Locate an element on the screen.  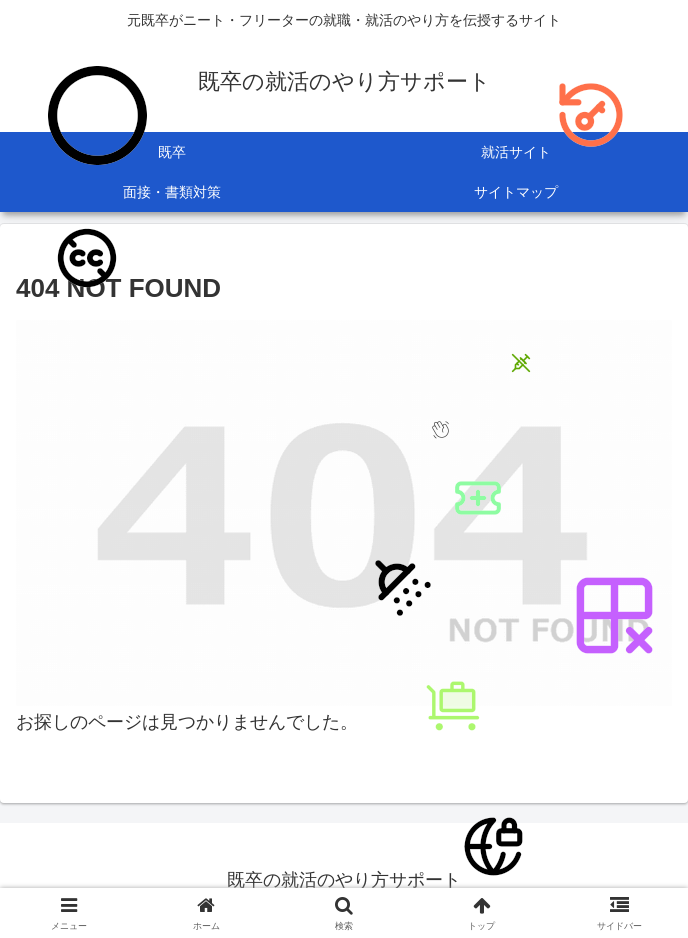
indicates vaccination not available or required is located at coordinates (521, 363).